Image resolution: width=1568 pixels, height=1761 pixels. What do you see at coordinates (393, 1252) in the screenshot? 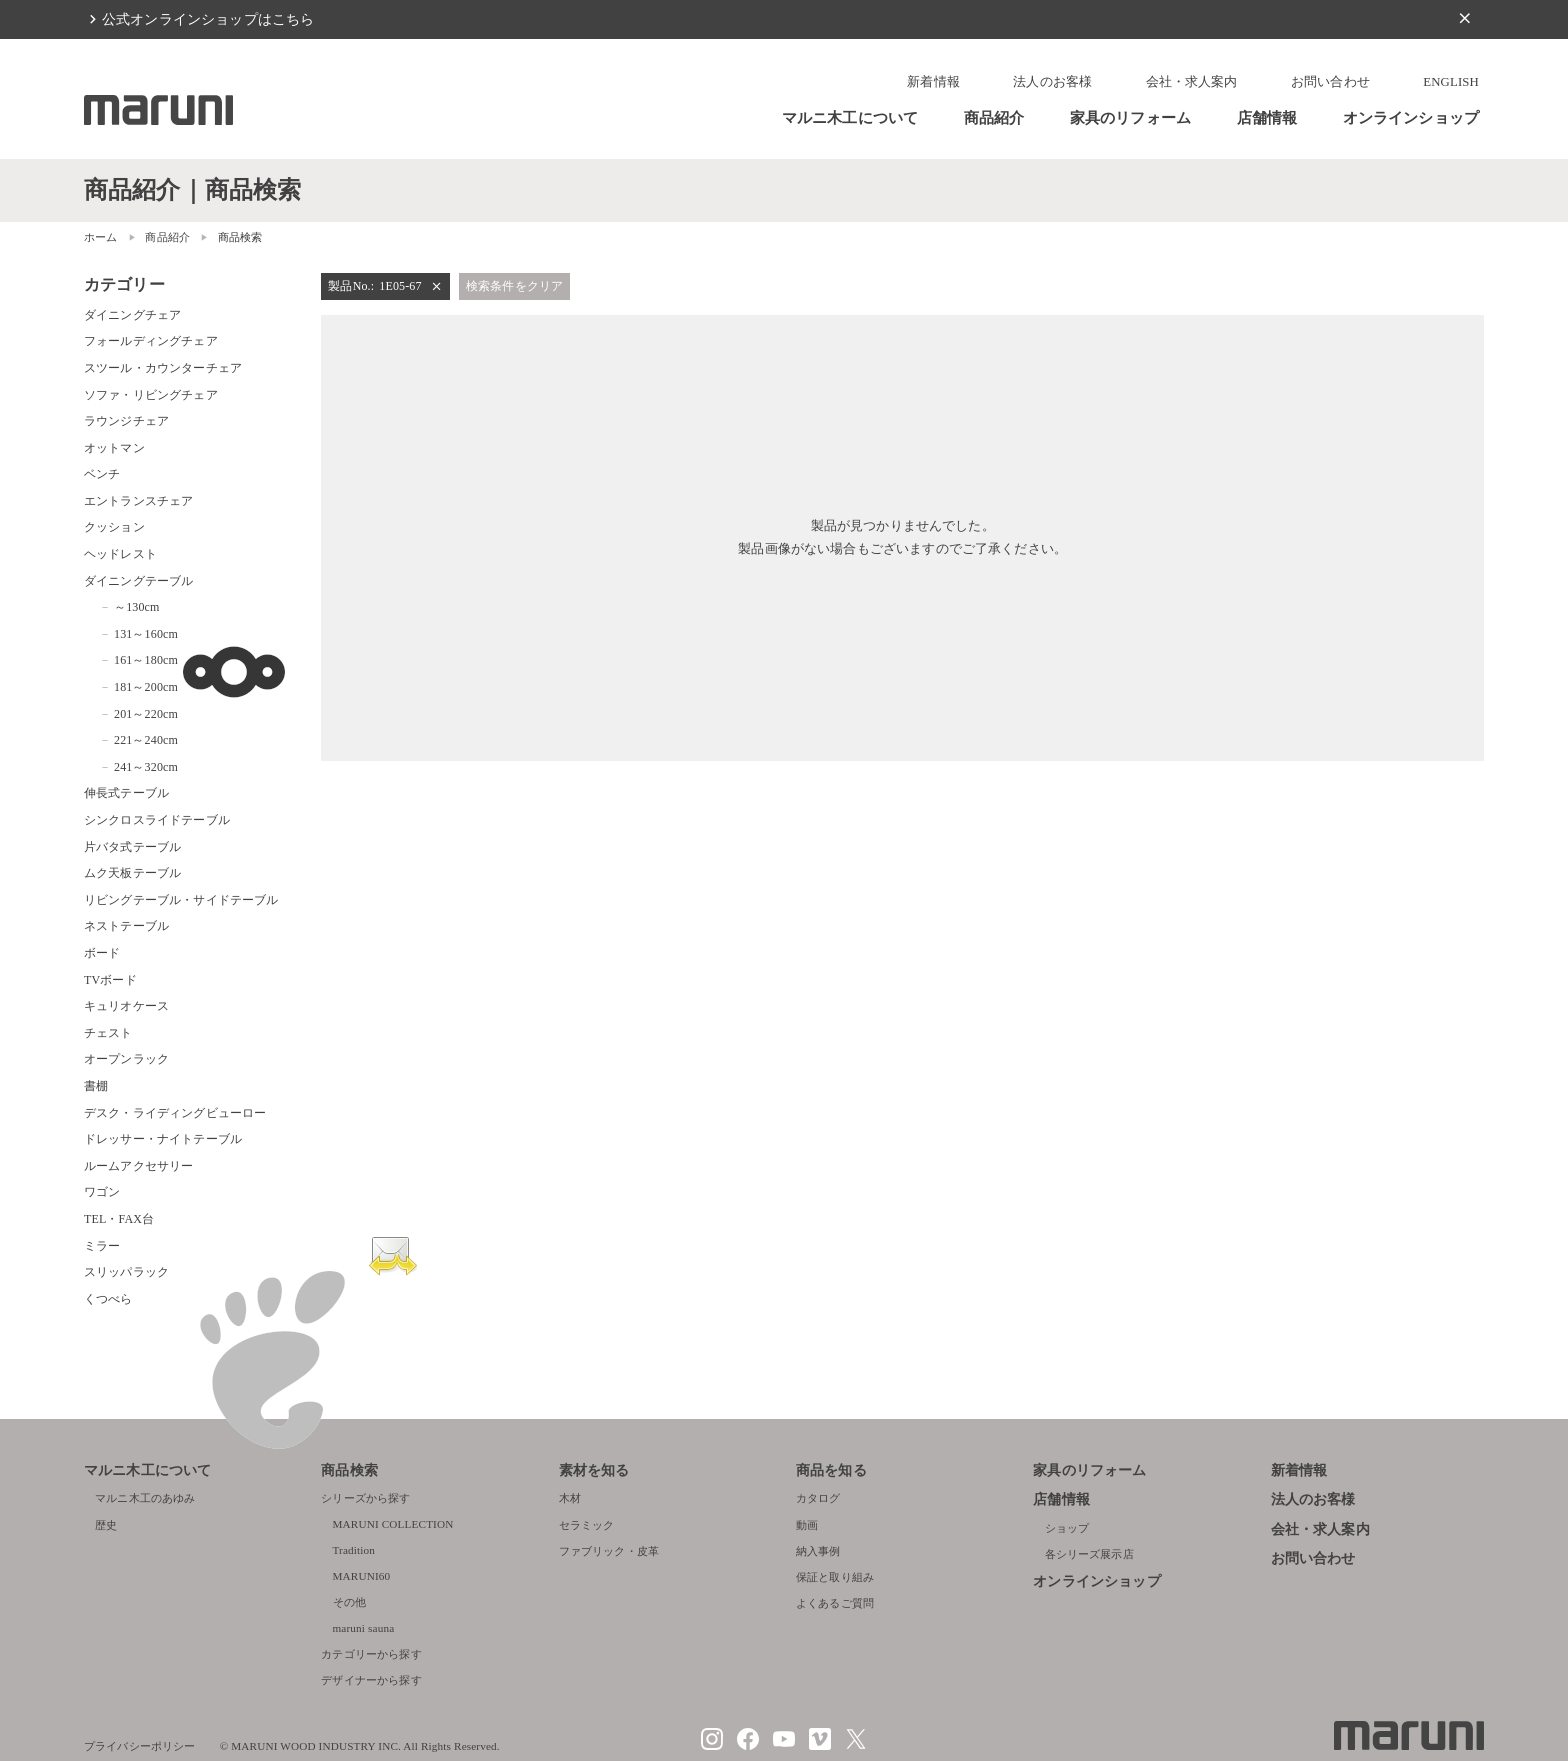
I see `reply to all recipients of an email` at bounding box center [393, 1252].